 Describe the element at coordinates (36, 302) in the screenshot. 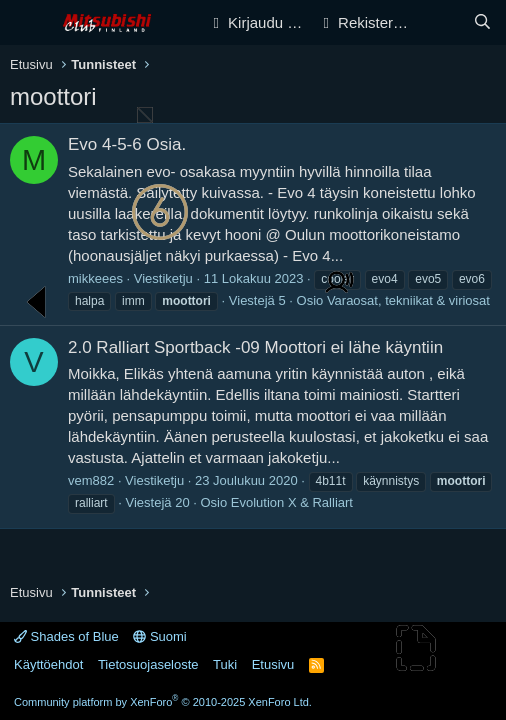

I see `go back to the previous screen` at that location.